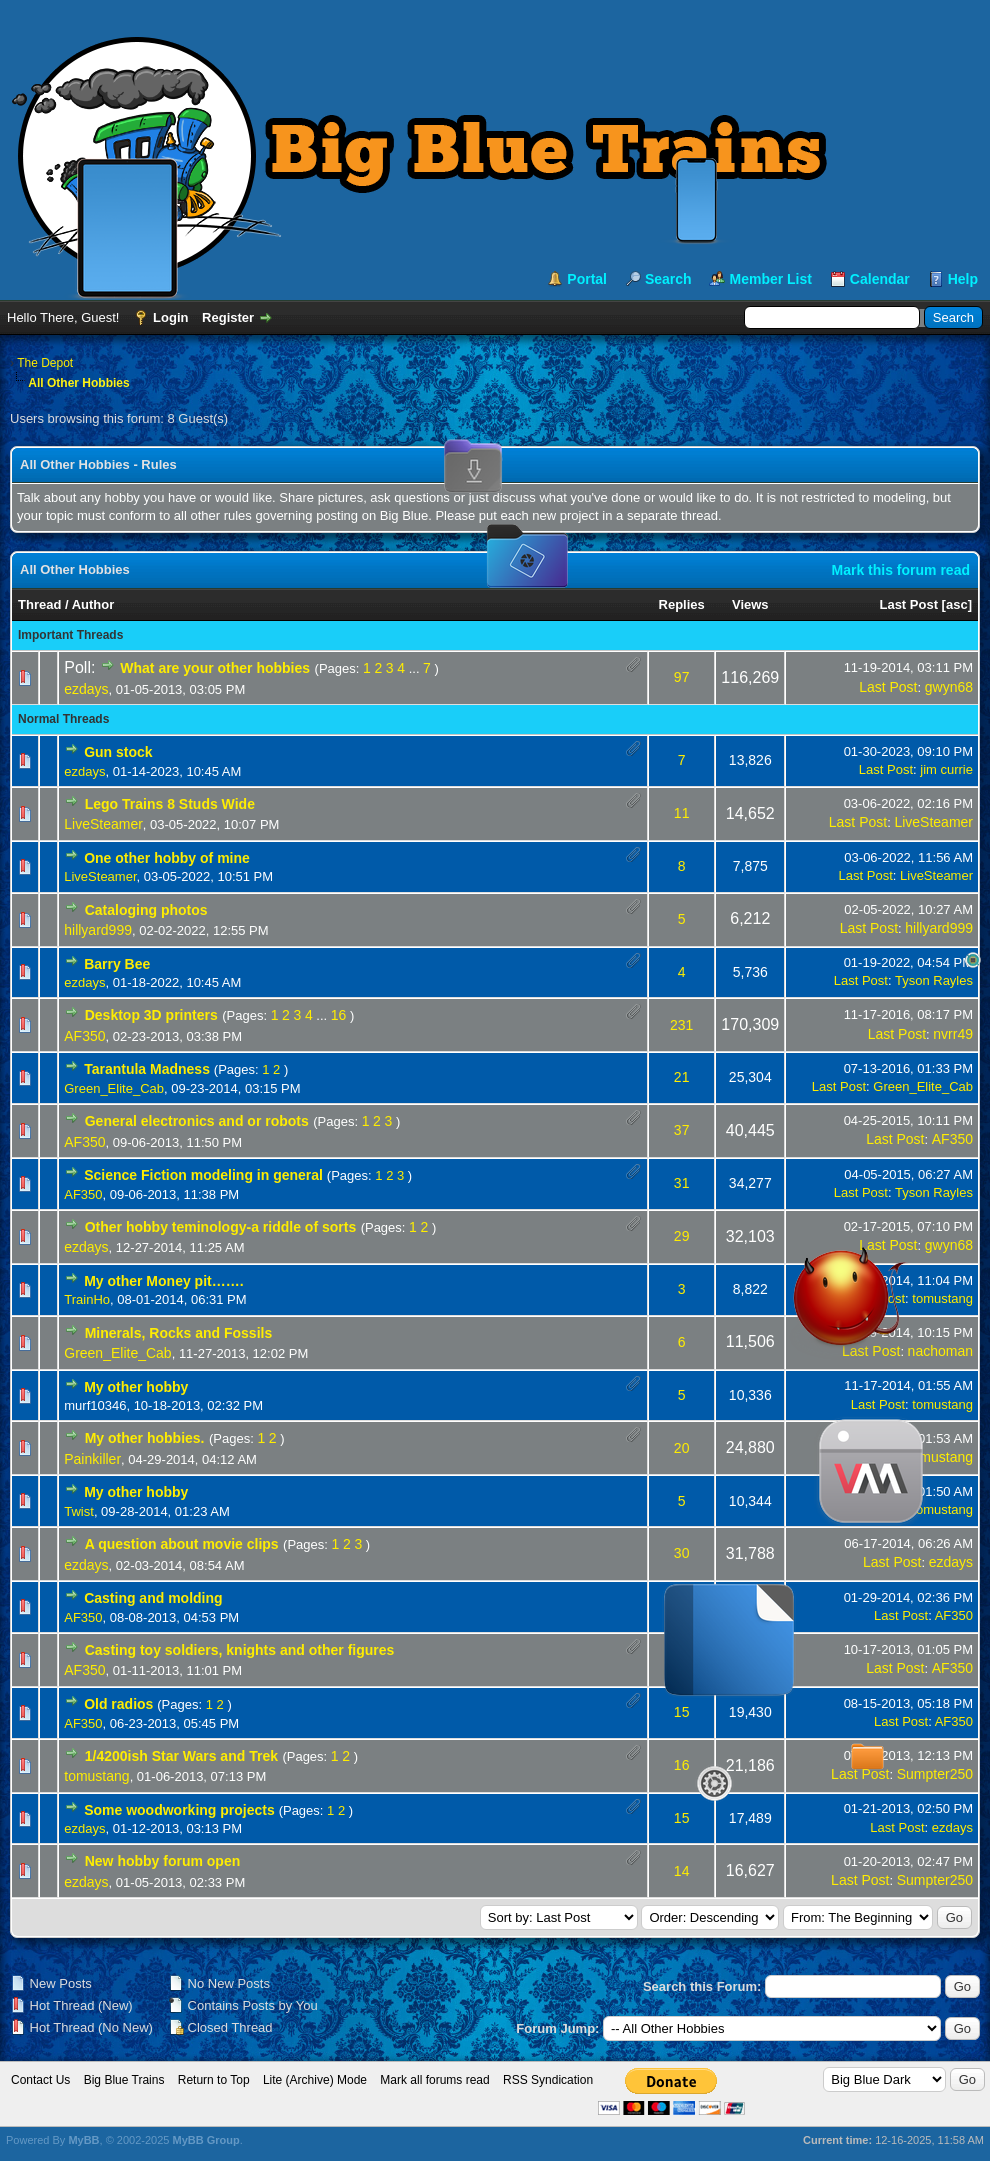  What do you see at coordinates (973, 960) in the screenshot?
I see `access hardware driver settings` at bounding box center [973, 960].